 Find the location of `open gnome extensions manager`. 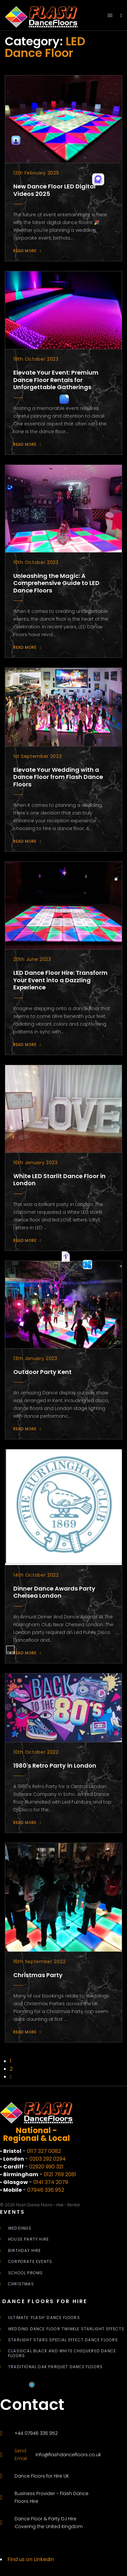

open gnome extensions manager is located at coordinates (40, 111).